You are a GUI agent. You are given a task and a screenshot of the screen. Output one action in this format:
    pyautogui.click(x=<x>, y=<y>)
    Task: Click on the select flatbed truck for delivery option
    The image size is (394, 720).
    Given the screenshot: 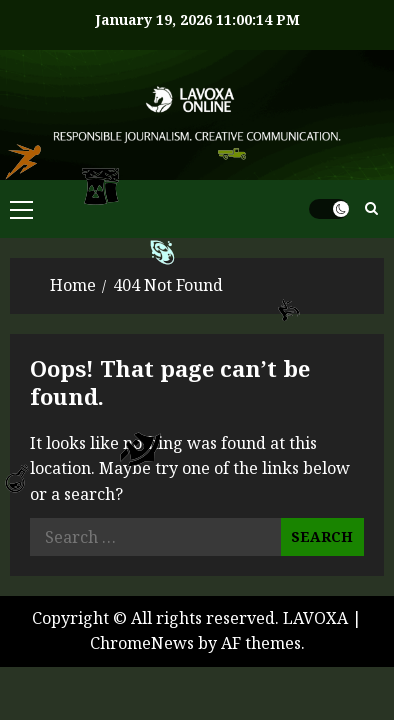 What is the action you would take?
    pyautogui.click(x=232, y=154)
    